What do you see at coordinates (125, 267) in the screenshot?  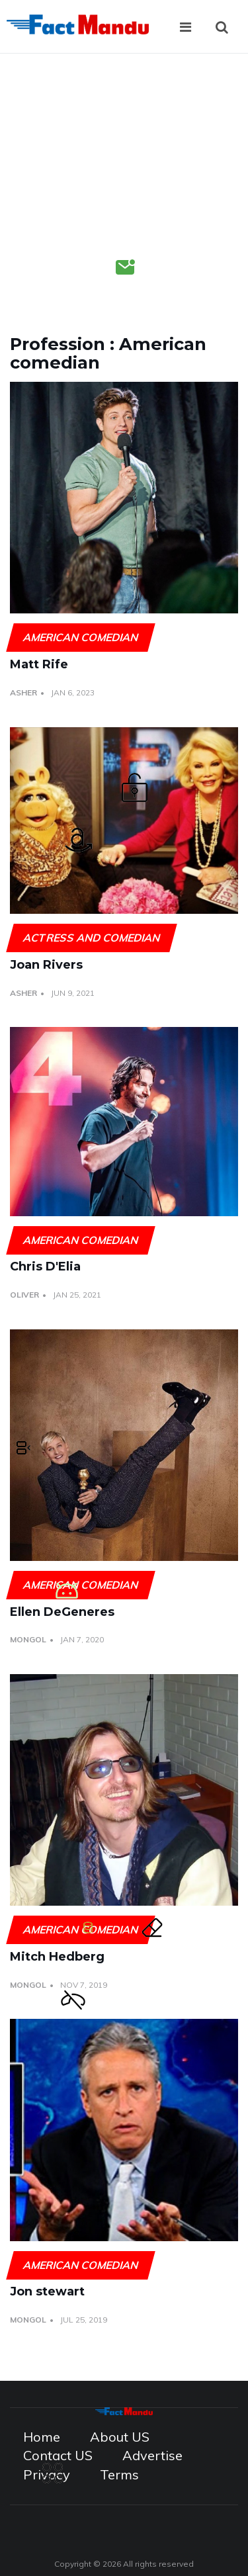 I see `indicates new unread email` at bounding box center [125, 267].